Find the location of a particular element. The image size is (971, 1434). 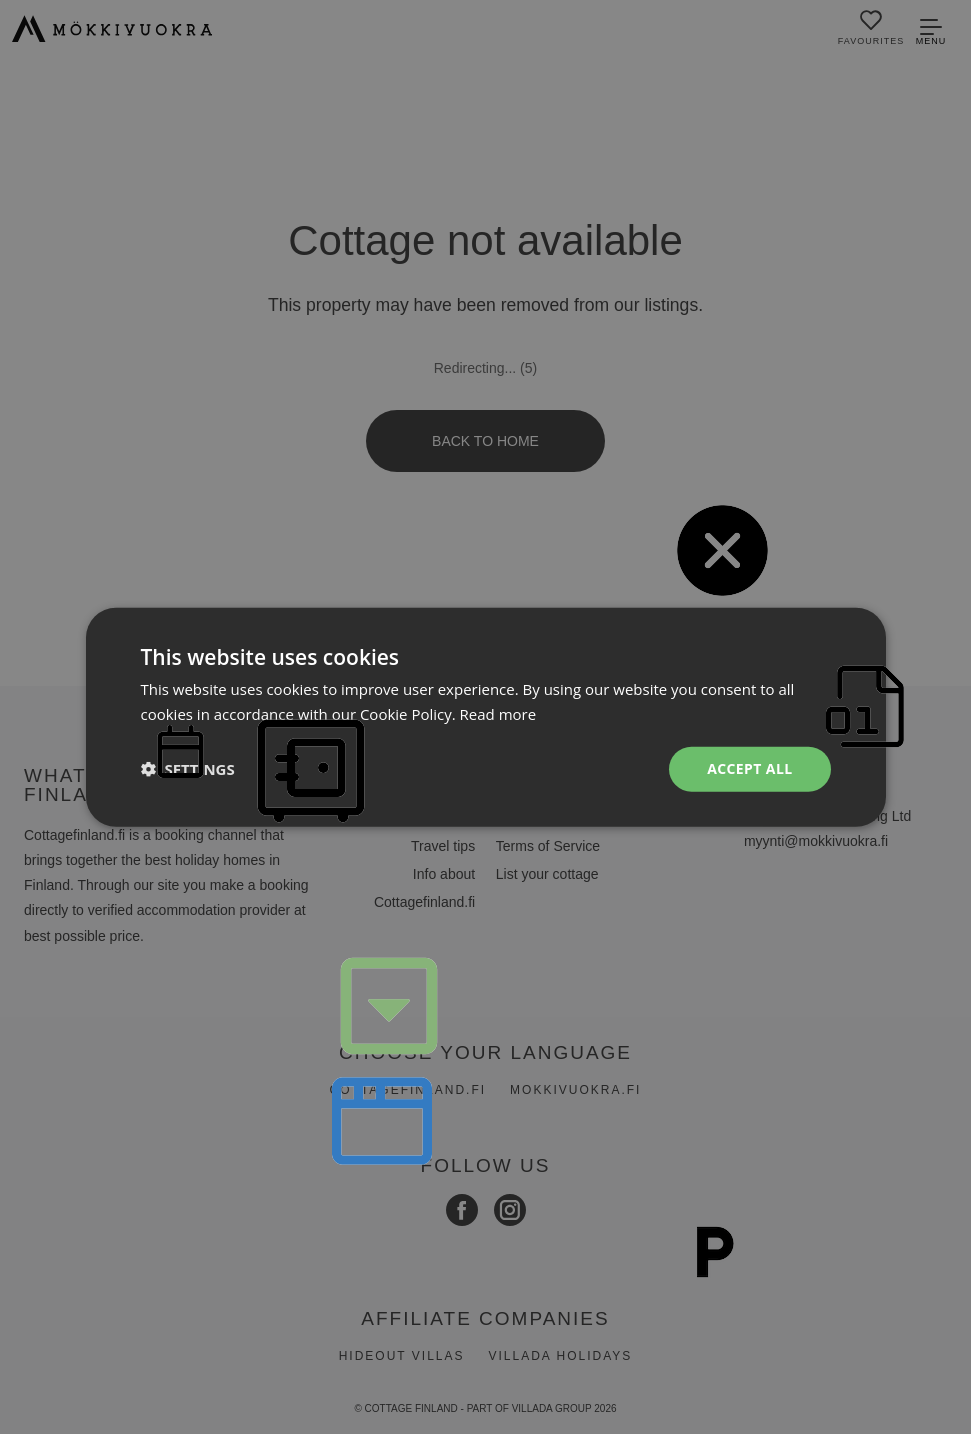

access fiscal host settings is located at coordinates (311, 773).